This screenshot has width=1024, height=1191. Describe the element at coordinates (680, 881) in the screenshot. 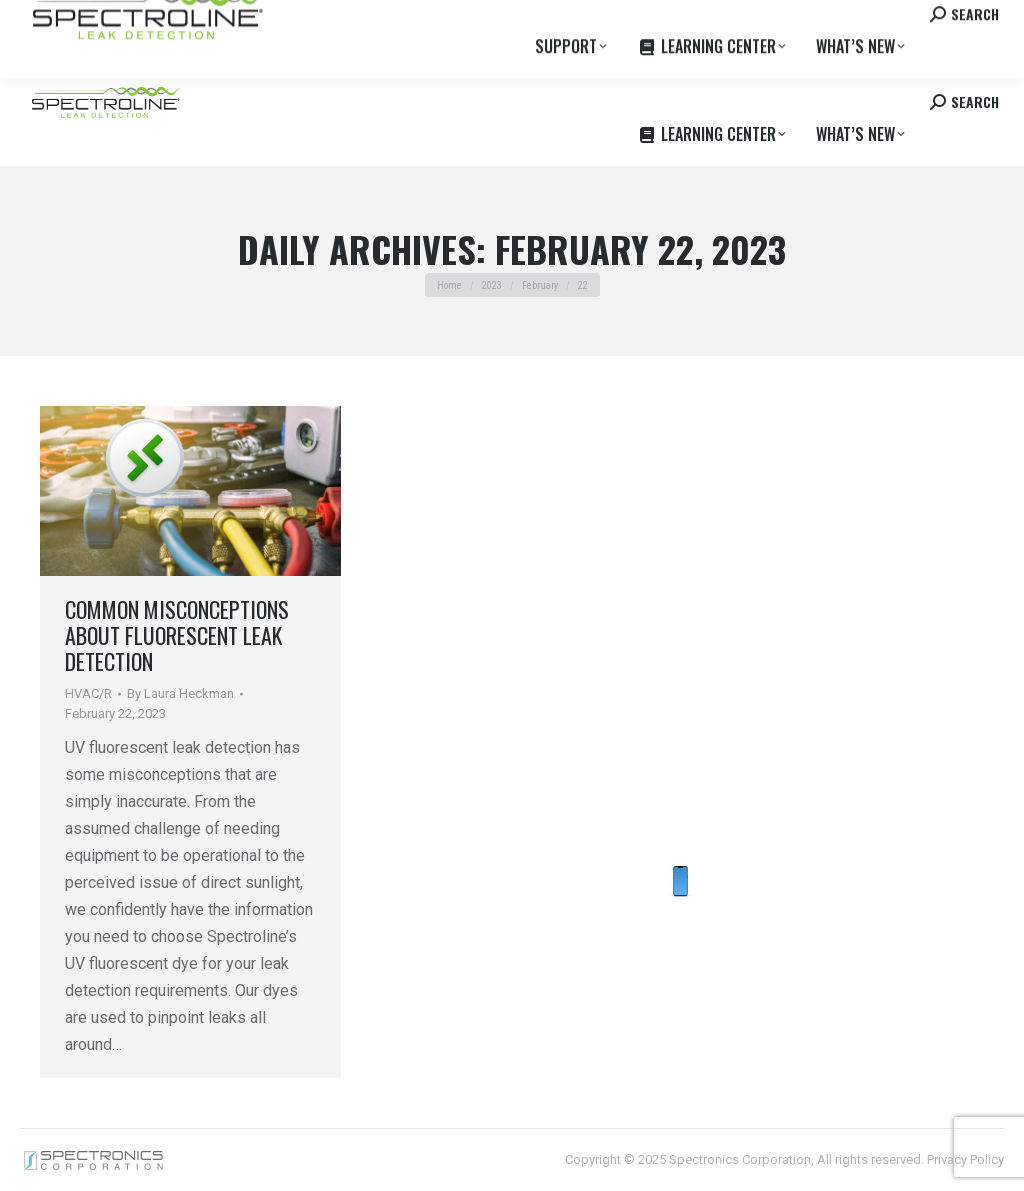

I see `iPhone 13 Pro device icon` at that location.